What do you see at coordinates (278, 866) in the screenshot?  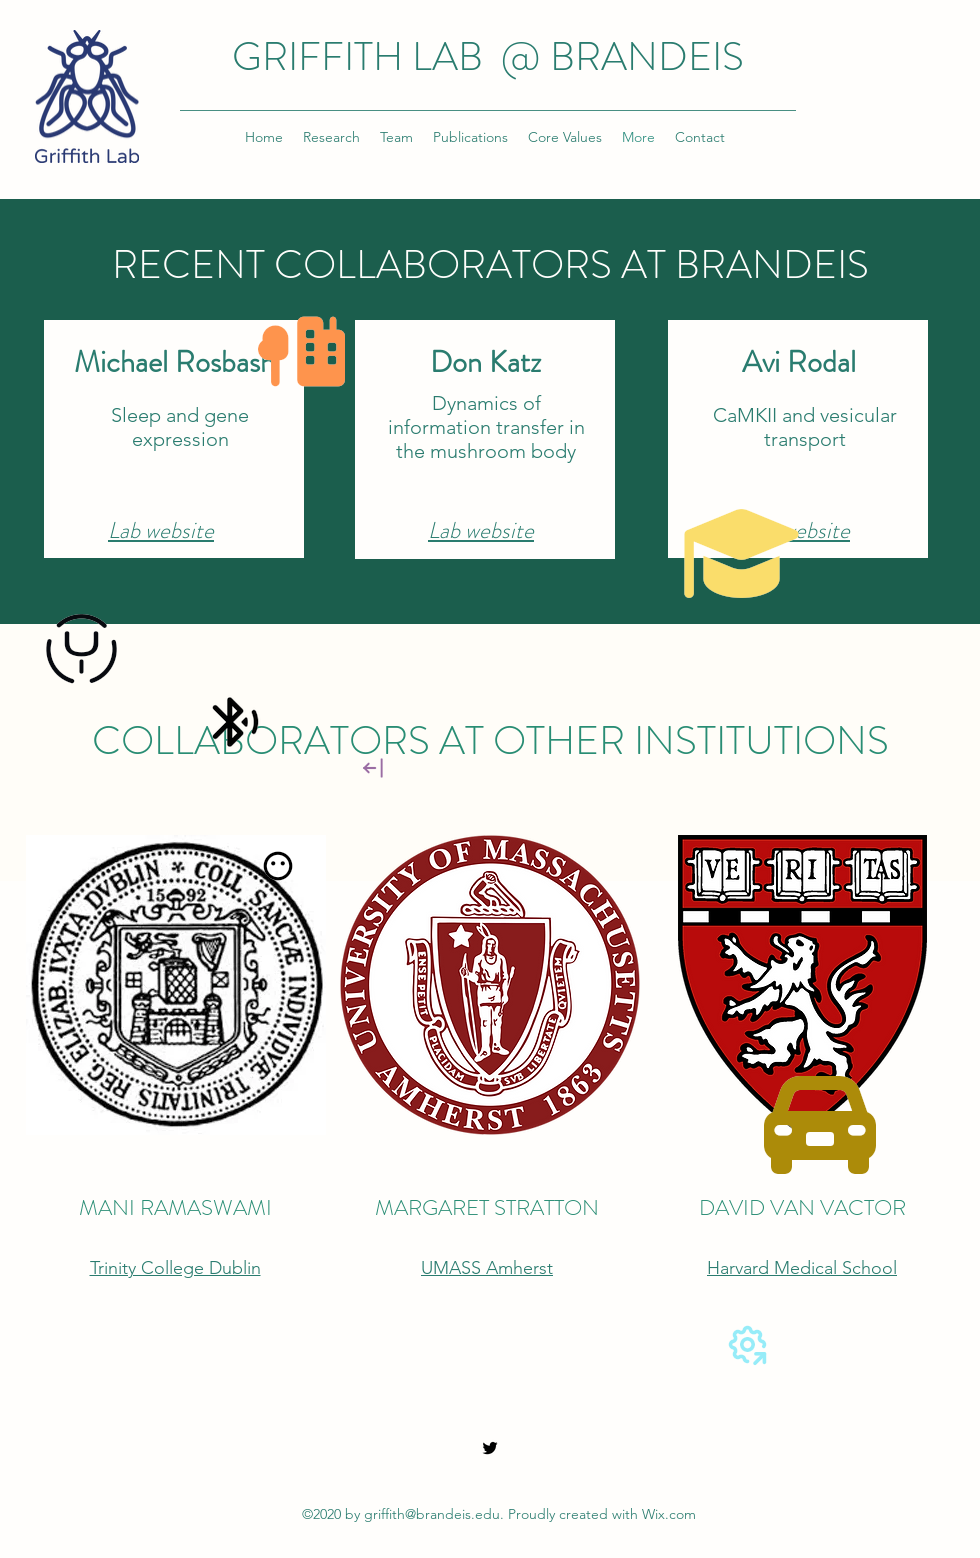 I see `select a neutral or blank reaction` at bounding box center [278, 866].